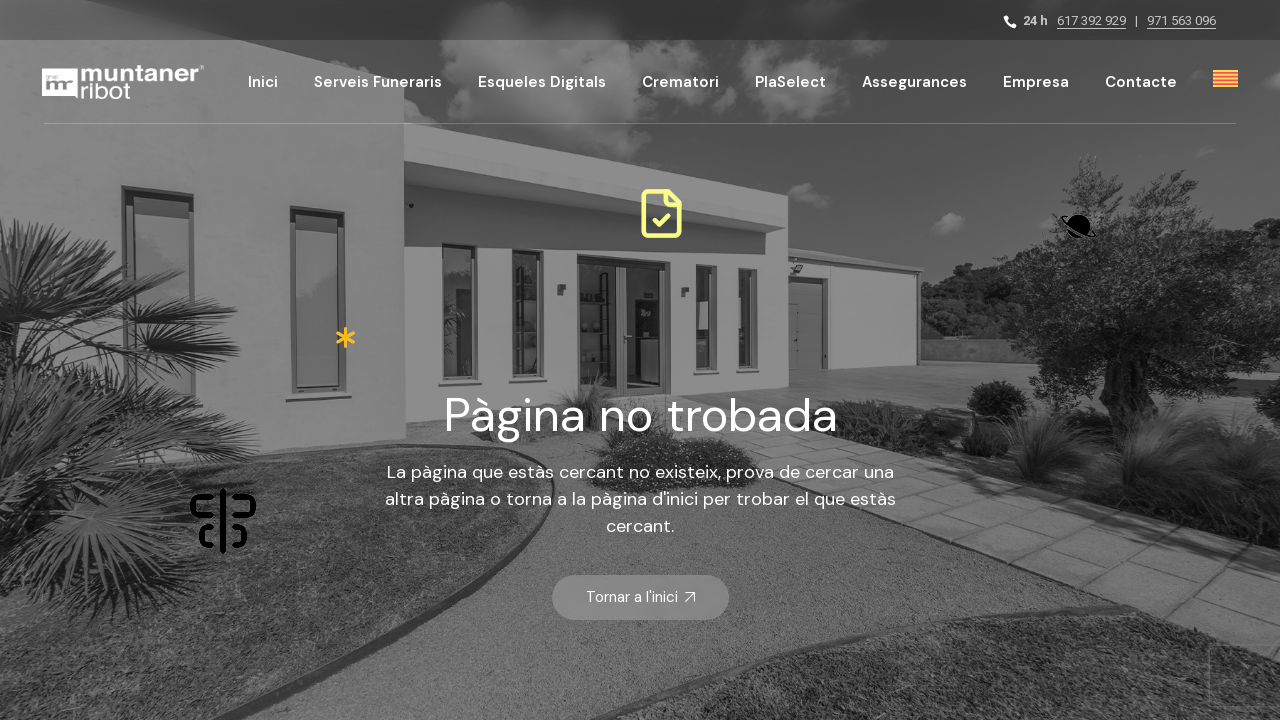  Describe the element at coordinates (661, 213) in the screenshot. I see `file successfully uploaded or verified` at that location.